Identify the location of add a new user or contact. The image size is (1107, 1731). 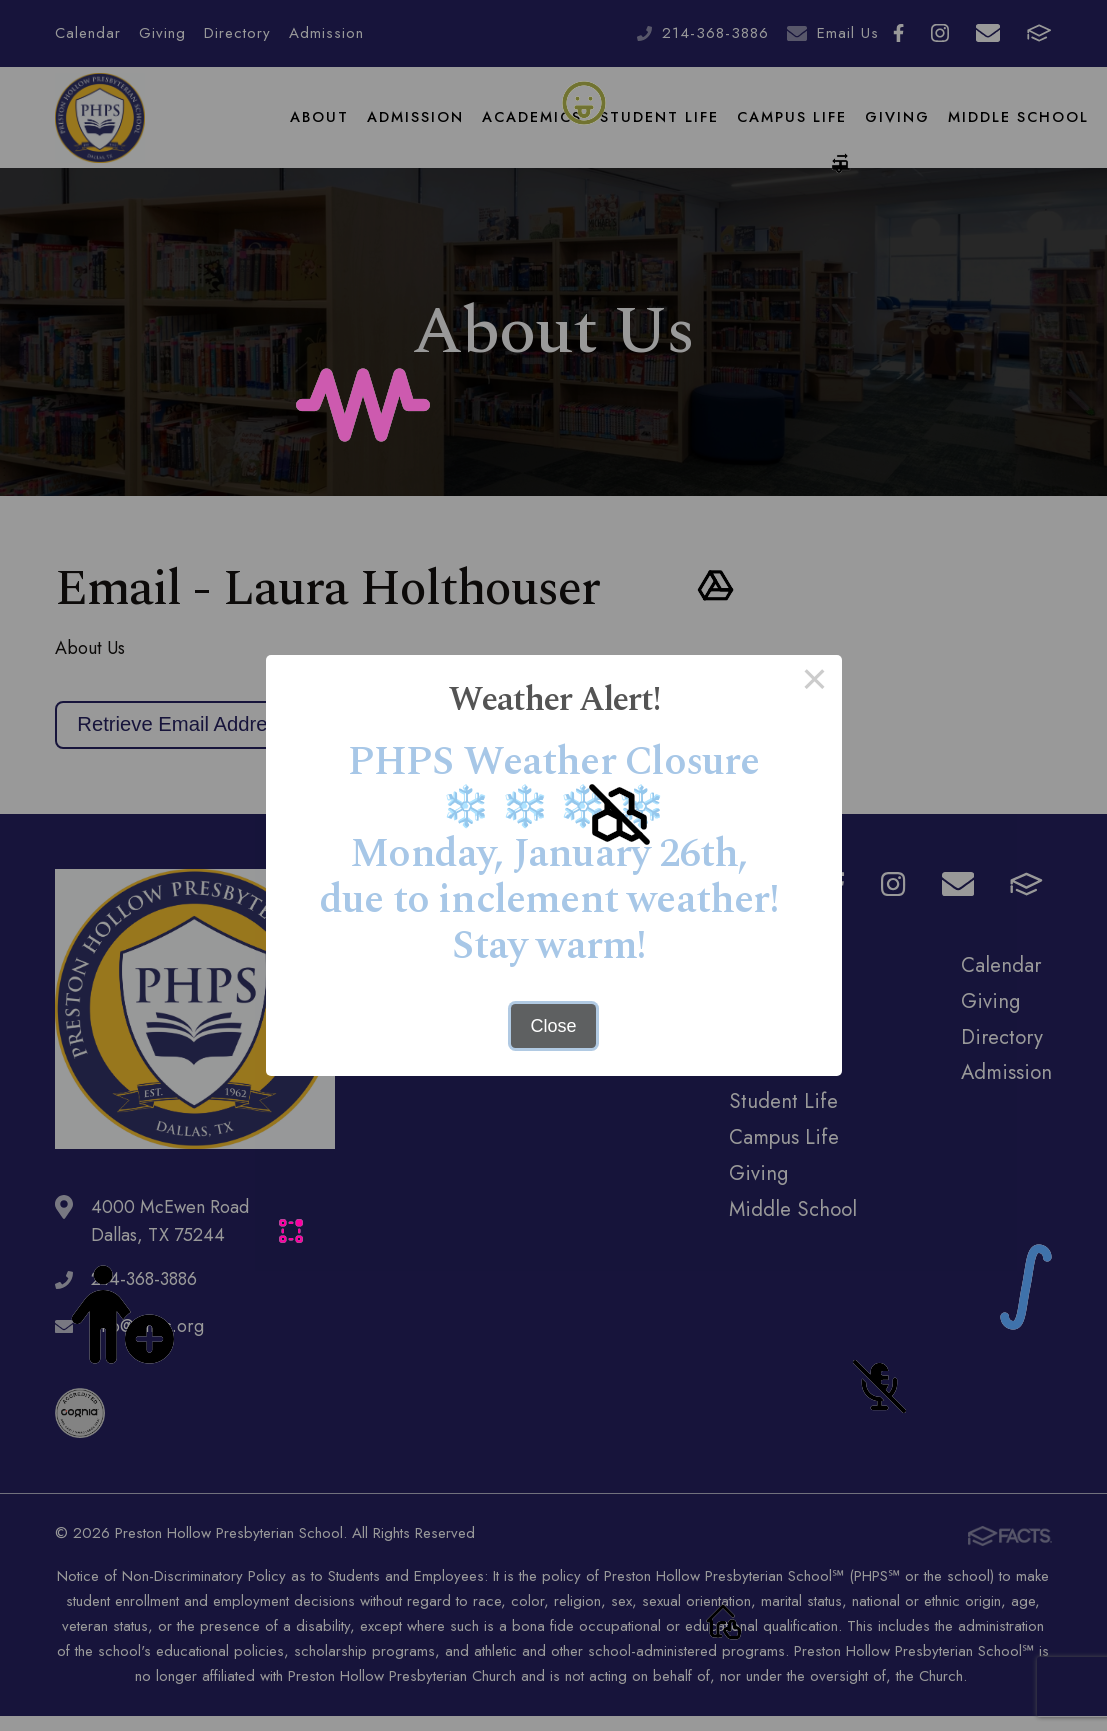
(119, 1314).